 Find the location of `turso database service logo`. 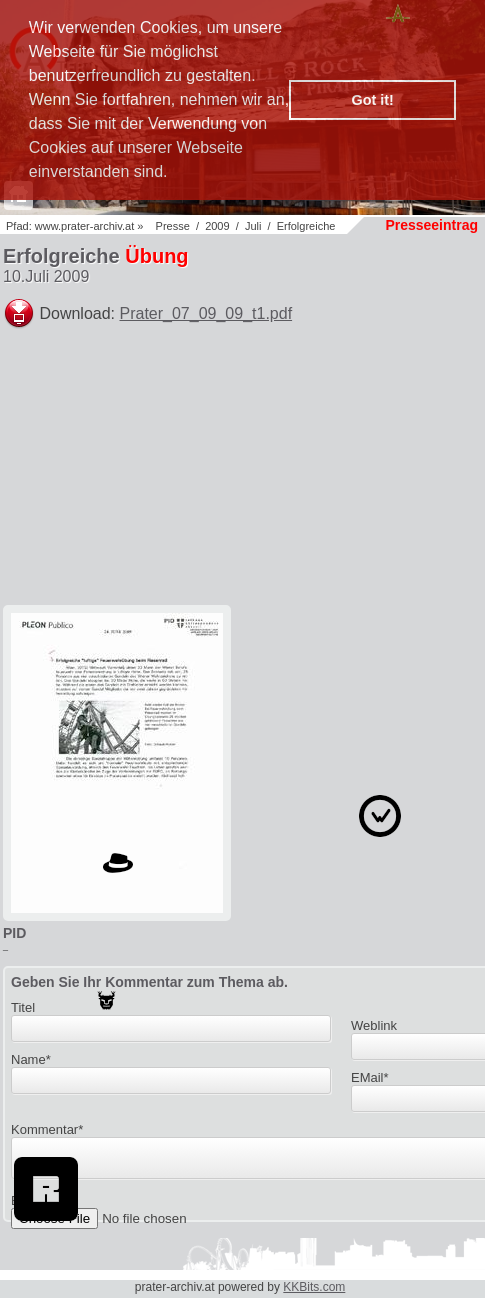

turso database service logo is located at coordinates (106, 1000).